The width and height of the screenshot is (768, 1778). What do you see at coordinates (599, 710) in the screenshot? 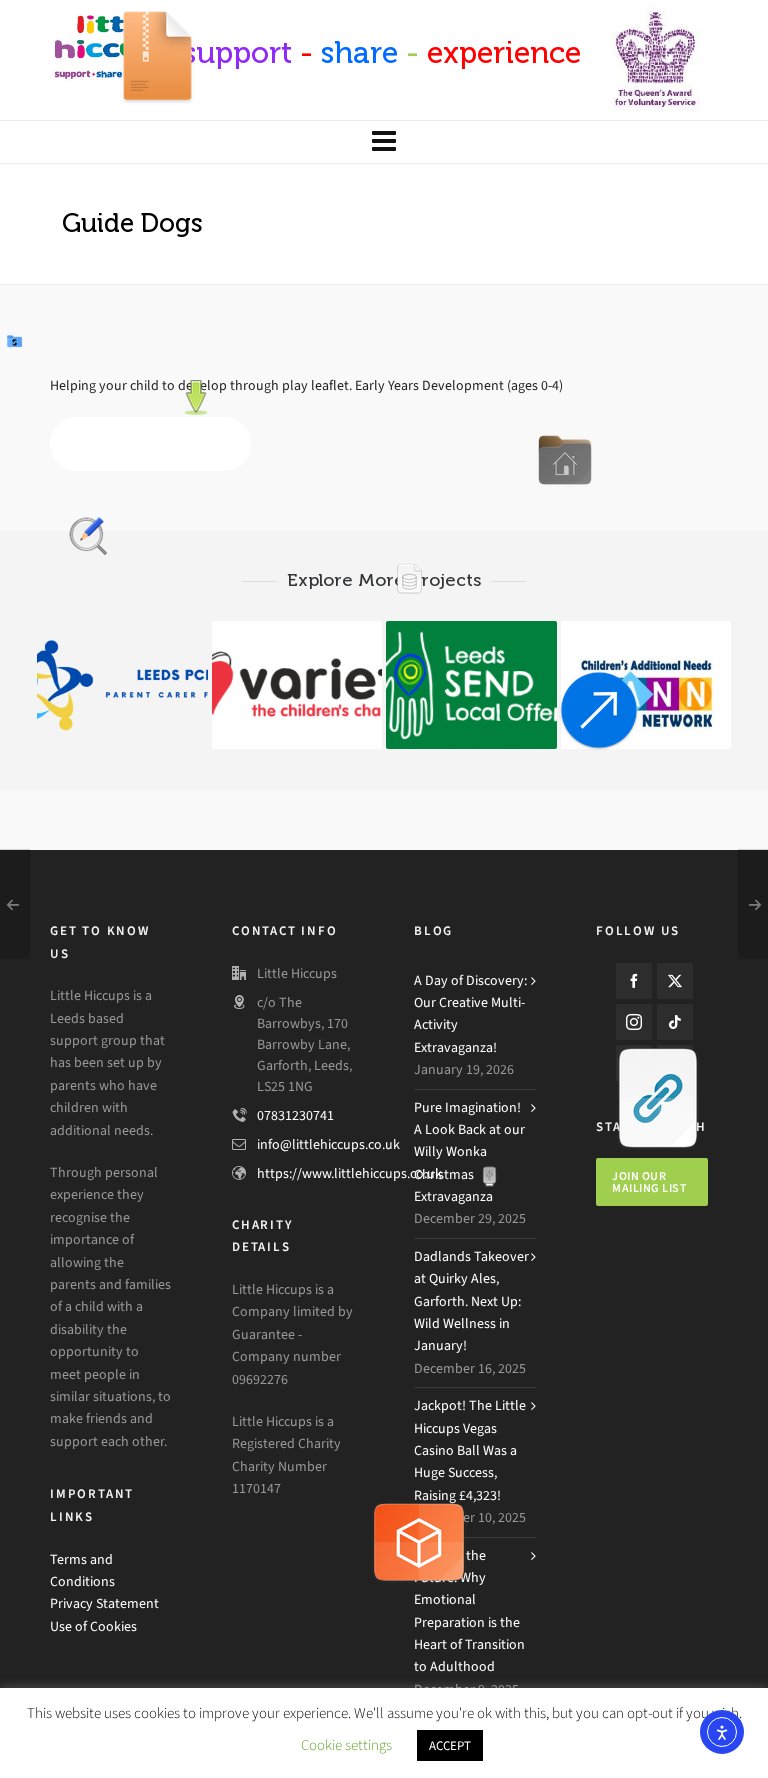
I see `indicates a symbolic link or shortcut to another file` at bounding box center [599, 710].